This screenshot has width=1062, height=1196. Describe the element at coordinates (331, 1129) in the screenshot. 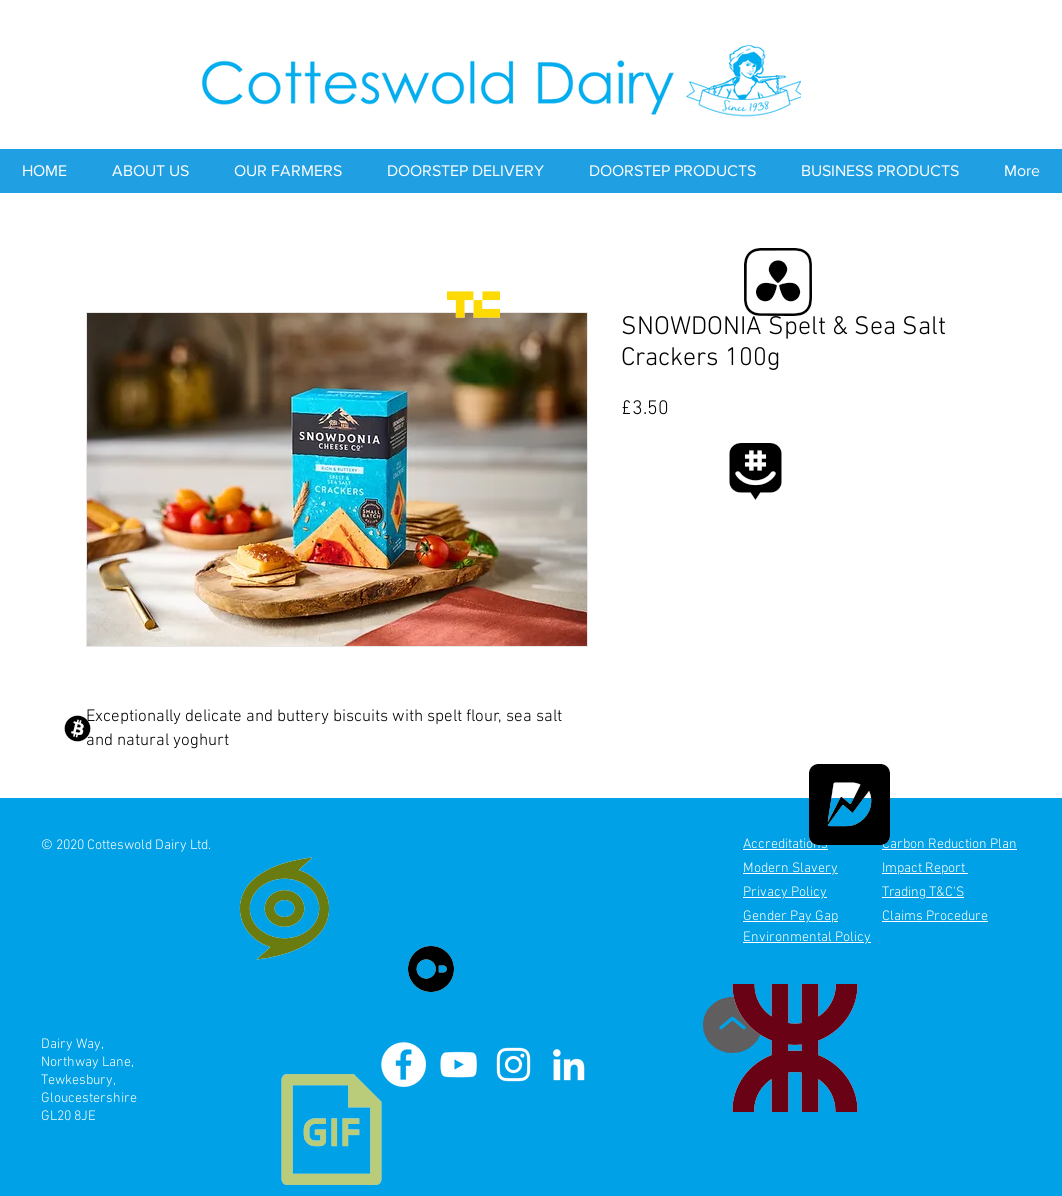

I see `attach a GIF file` at that location.